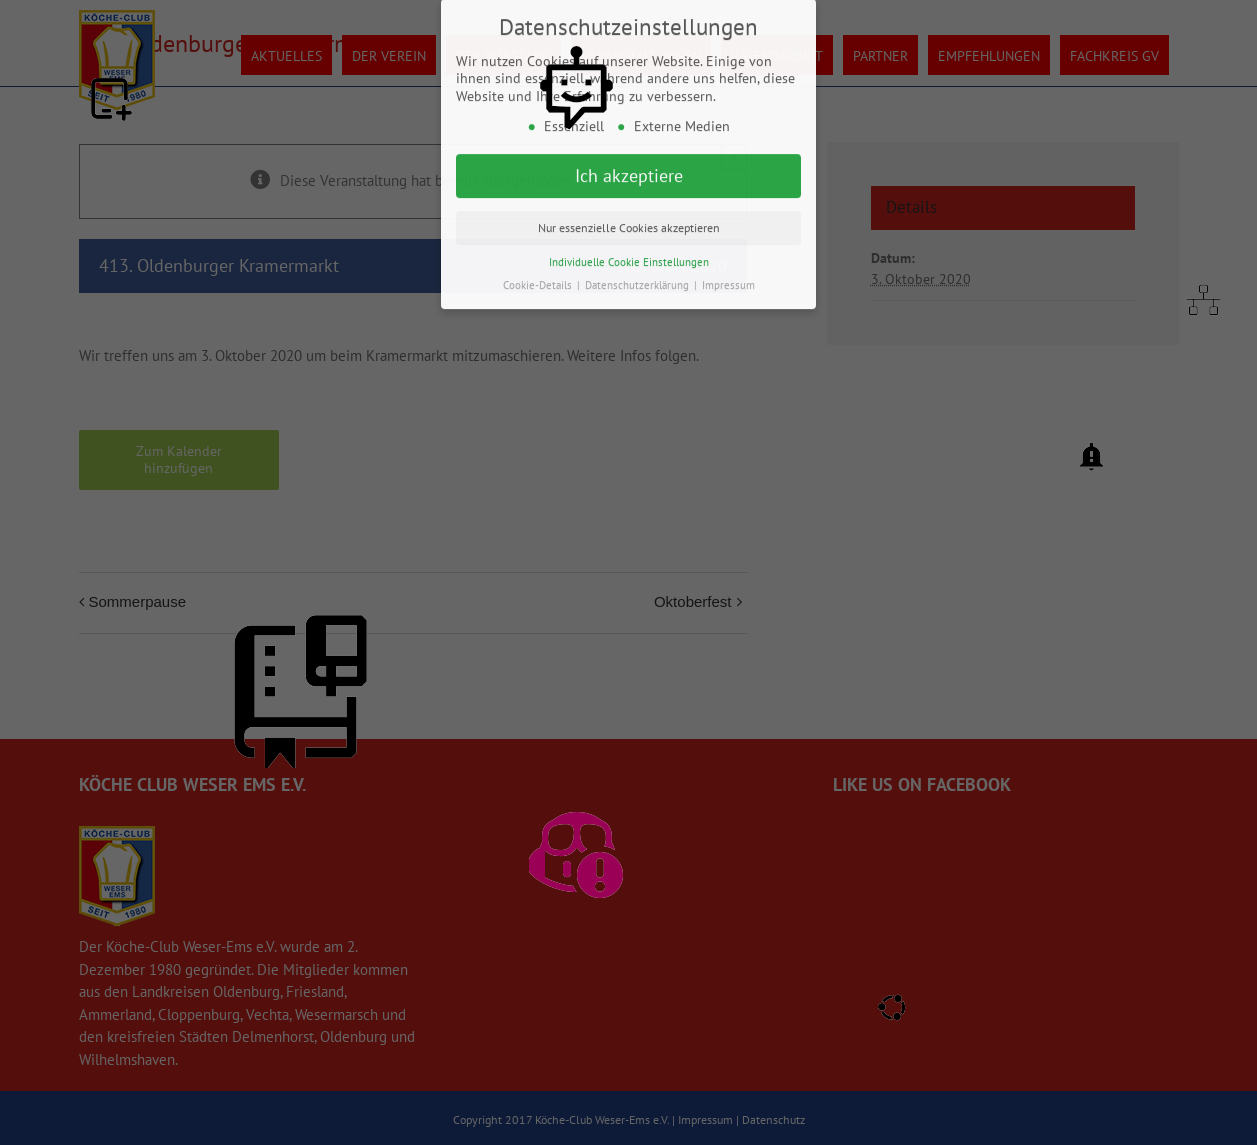  I want to click on open ubuntu terminal, so click(892, 1007).